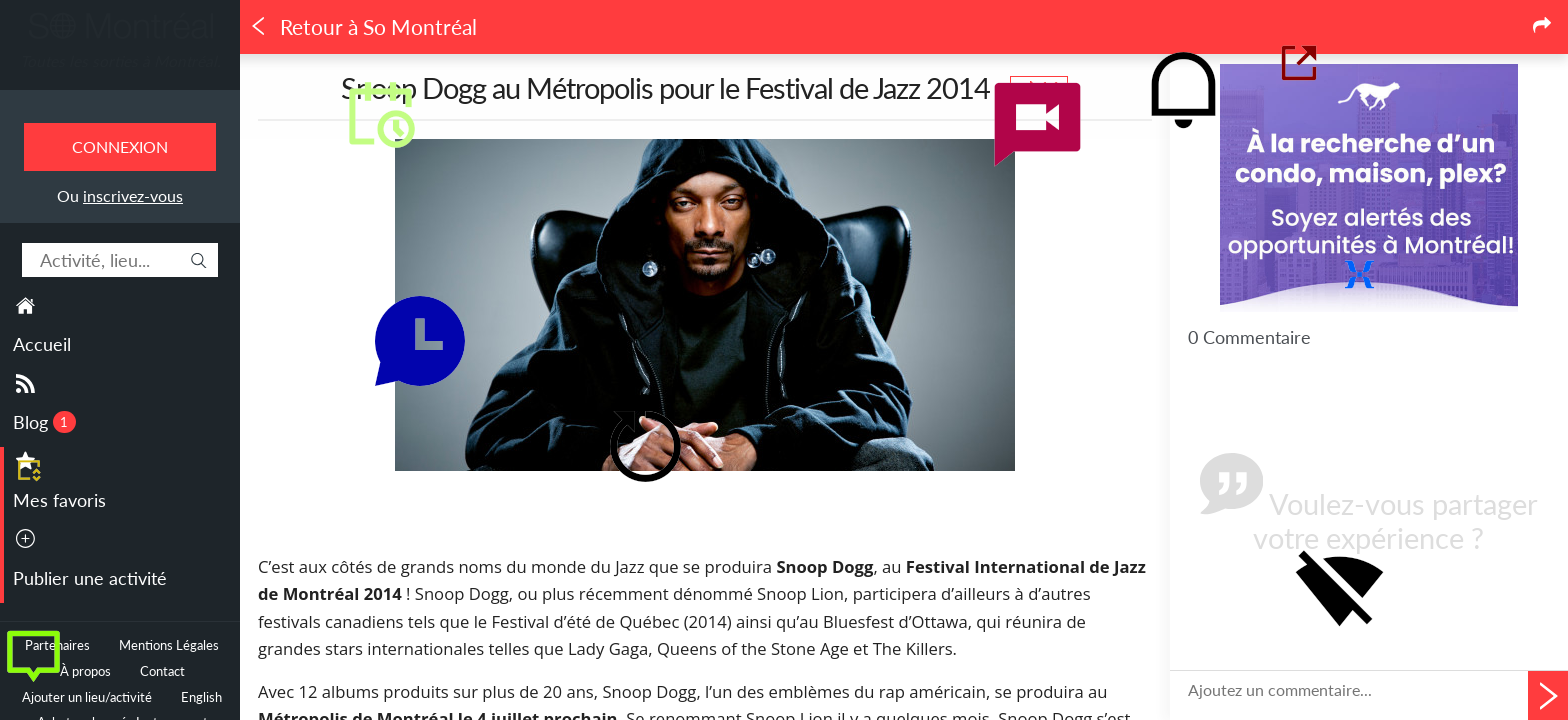 This screenshot has height=720, width=1568. What do you see at coordinates (420, 341) in the screenshot?
I see `view chat history` at bounding box center [420, 341].